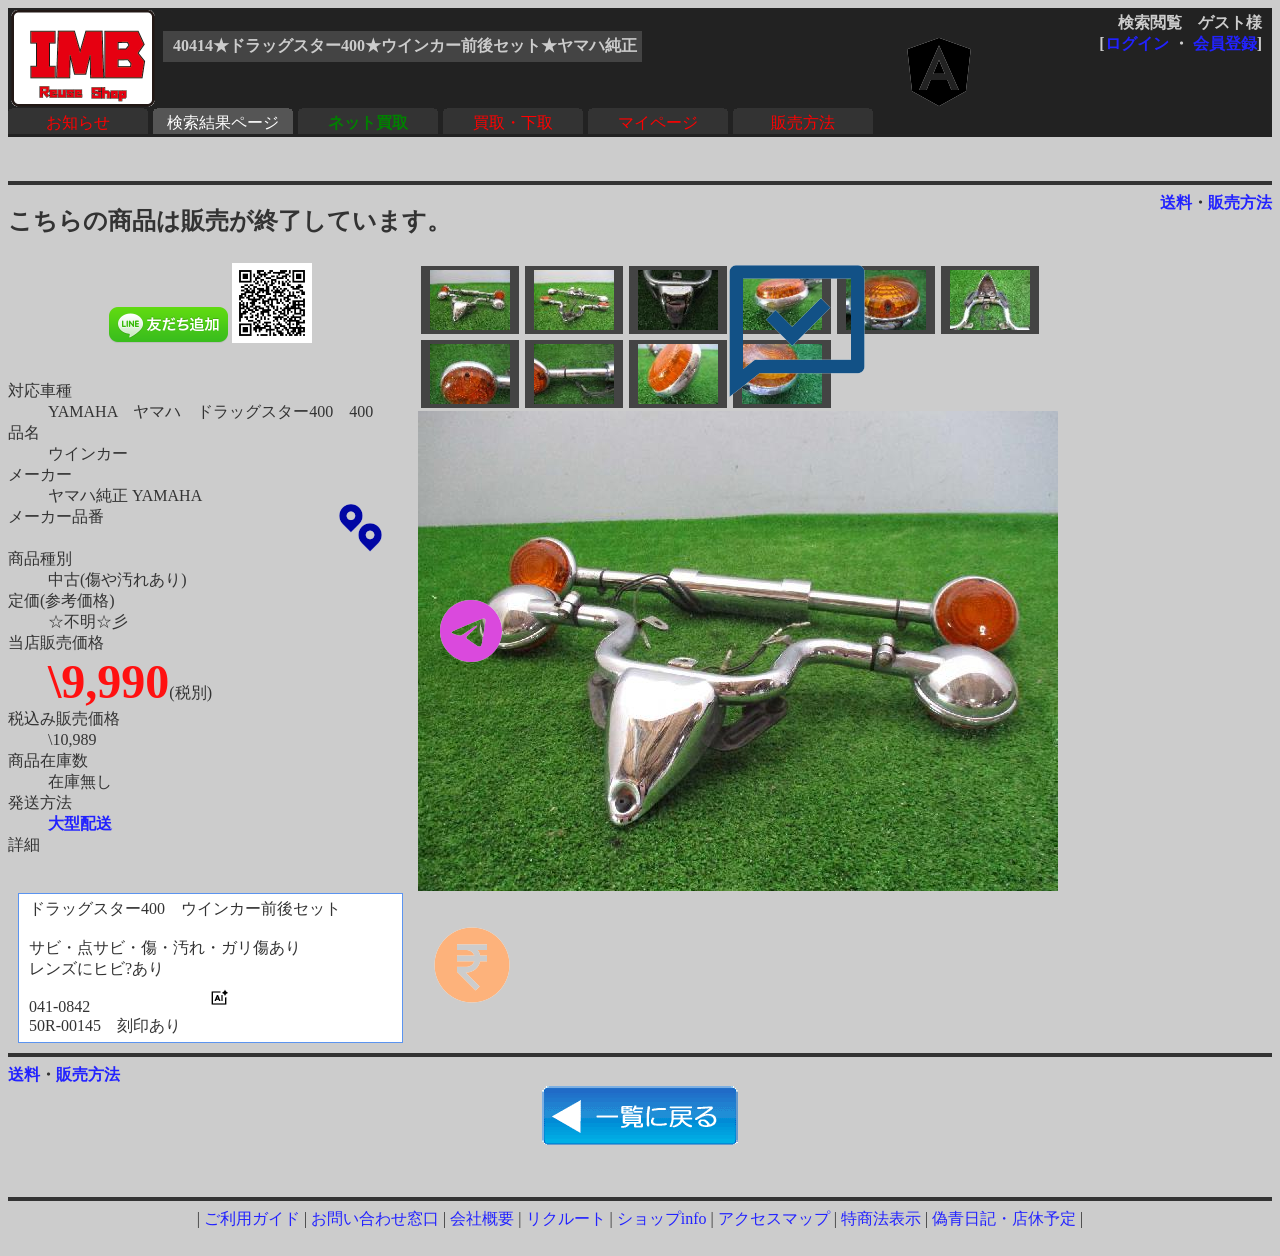 This screenshot has height=1256, width=1280. What do you see at coordinates (939, 72) in the screenshot?
I see `AngularJS framework logo` at bounding box center [939, 72].